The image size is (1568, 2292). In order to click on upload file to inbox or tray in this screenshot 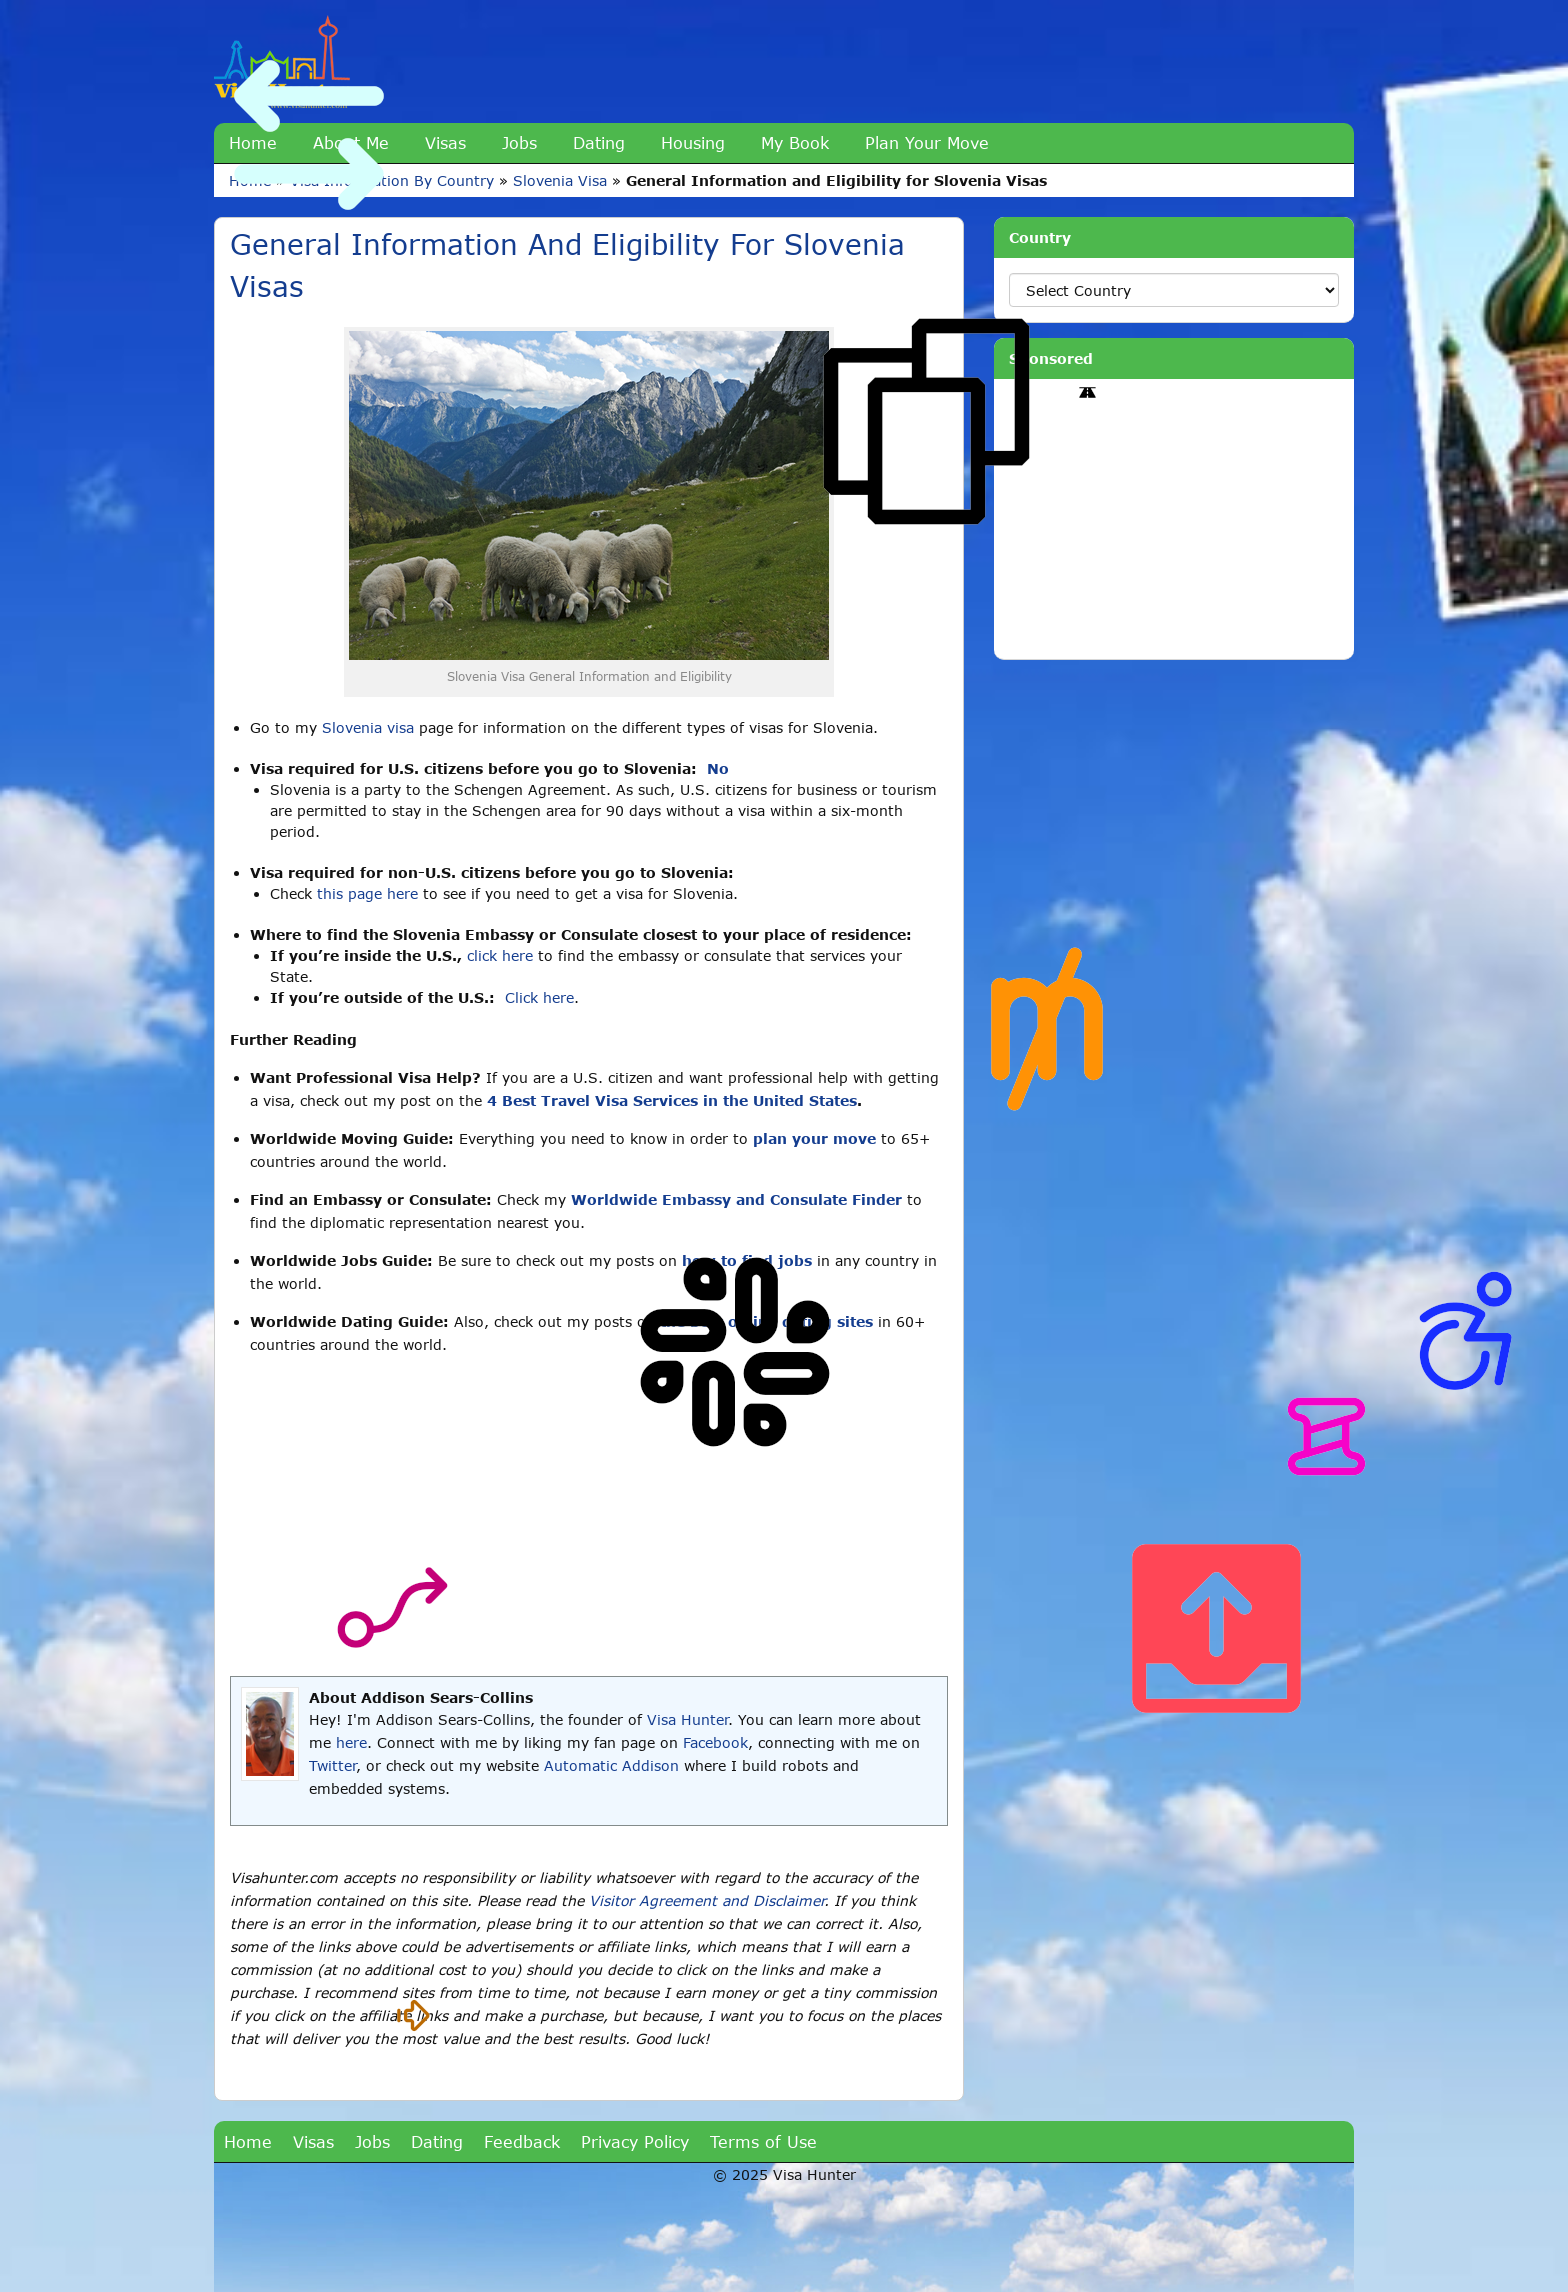, I will do `click(1216, 1628)`.